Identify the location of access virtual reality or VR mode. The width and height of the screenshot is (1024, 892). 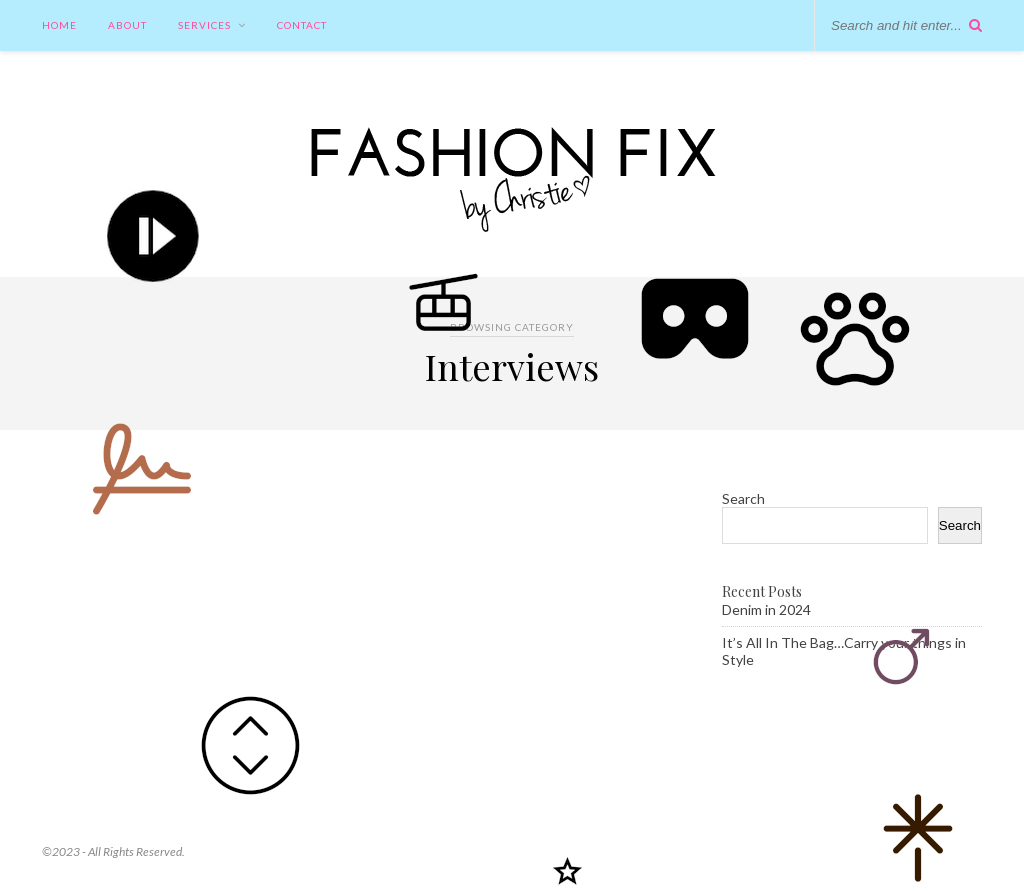
(695, 316).